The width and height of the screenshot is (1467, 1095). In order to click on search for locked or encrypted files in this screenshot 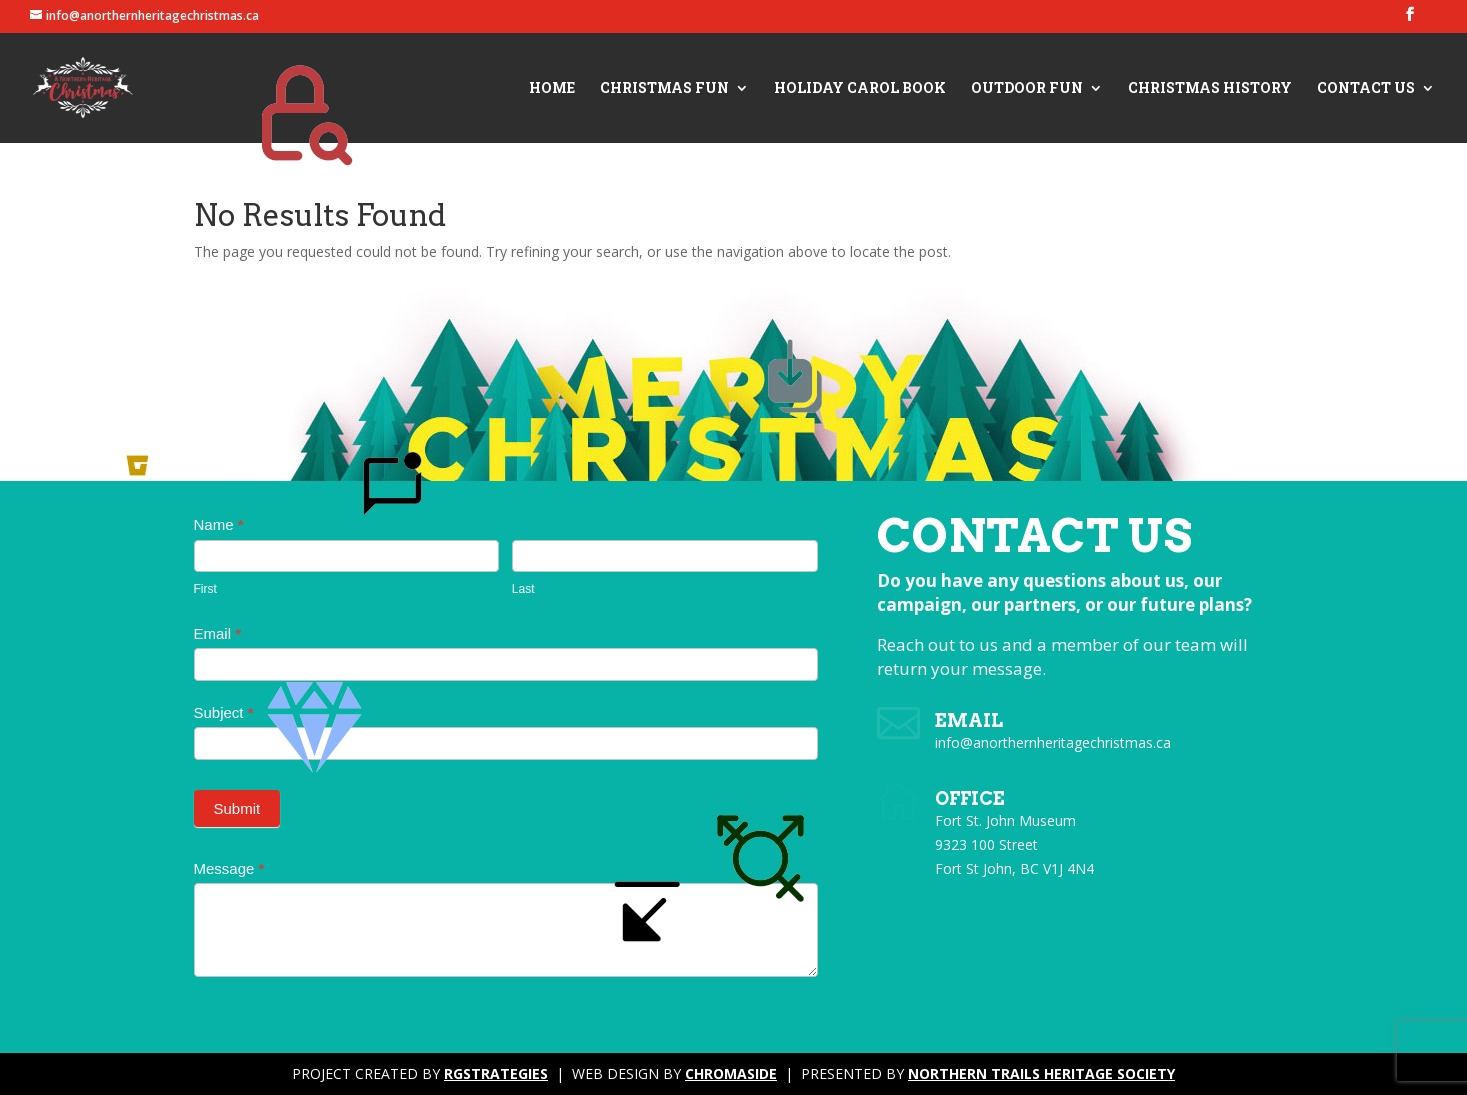, I will do `click(300, 113)`.